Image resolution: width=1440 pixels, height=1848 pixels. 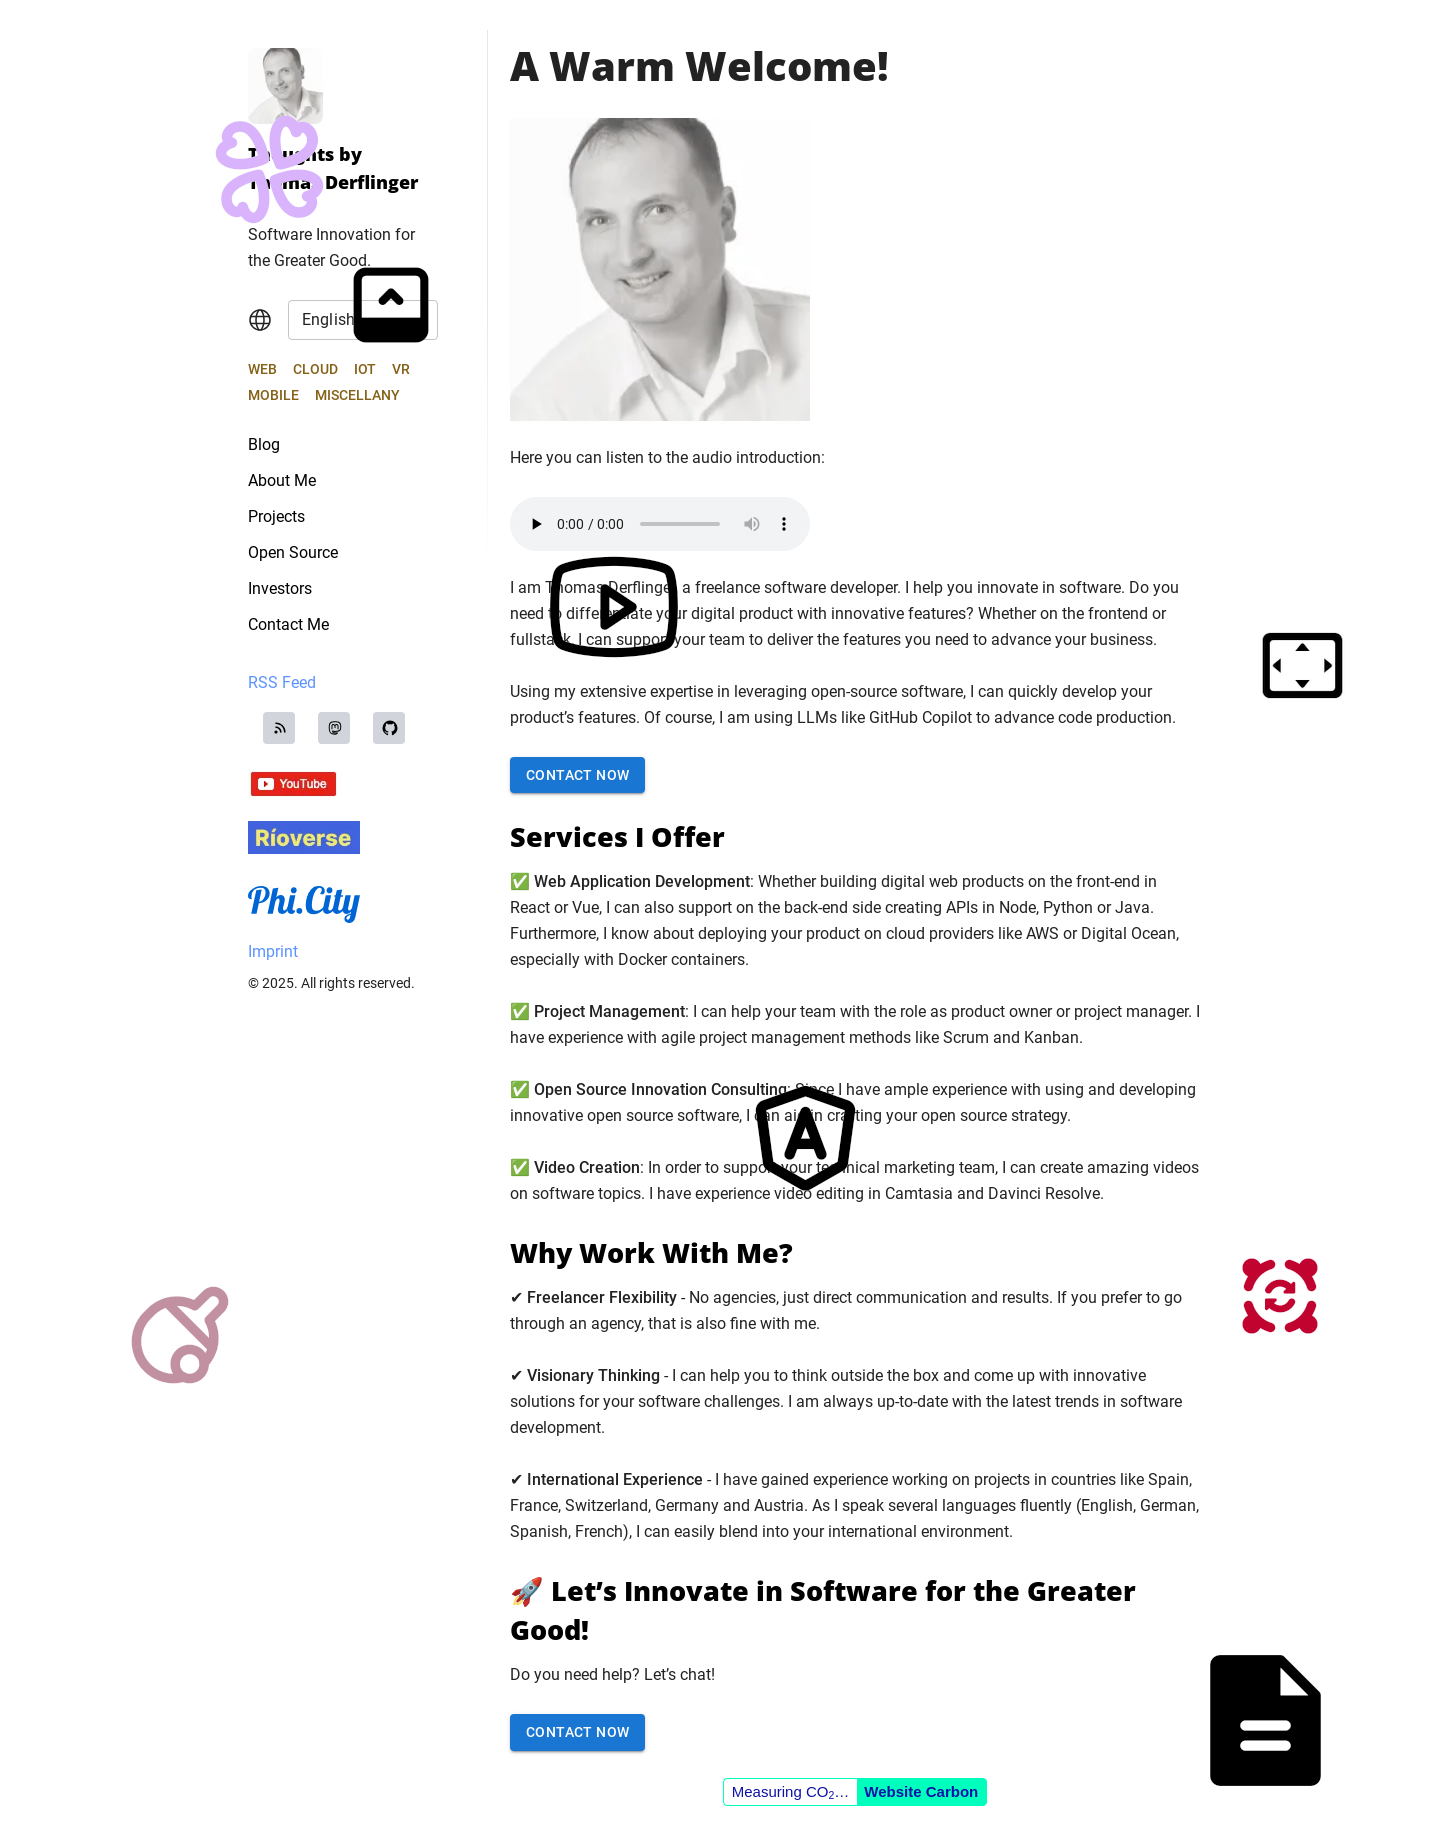 What do you see at coordinates (805, 1138) in the screenshot?
I see `angular framework logo` at bounding box center [805, 1138].